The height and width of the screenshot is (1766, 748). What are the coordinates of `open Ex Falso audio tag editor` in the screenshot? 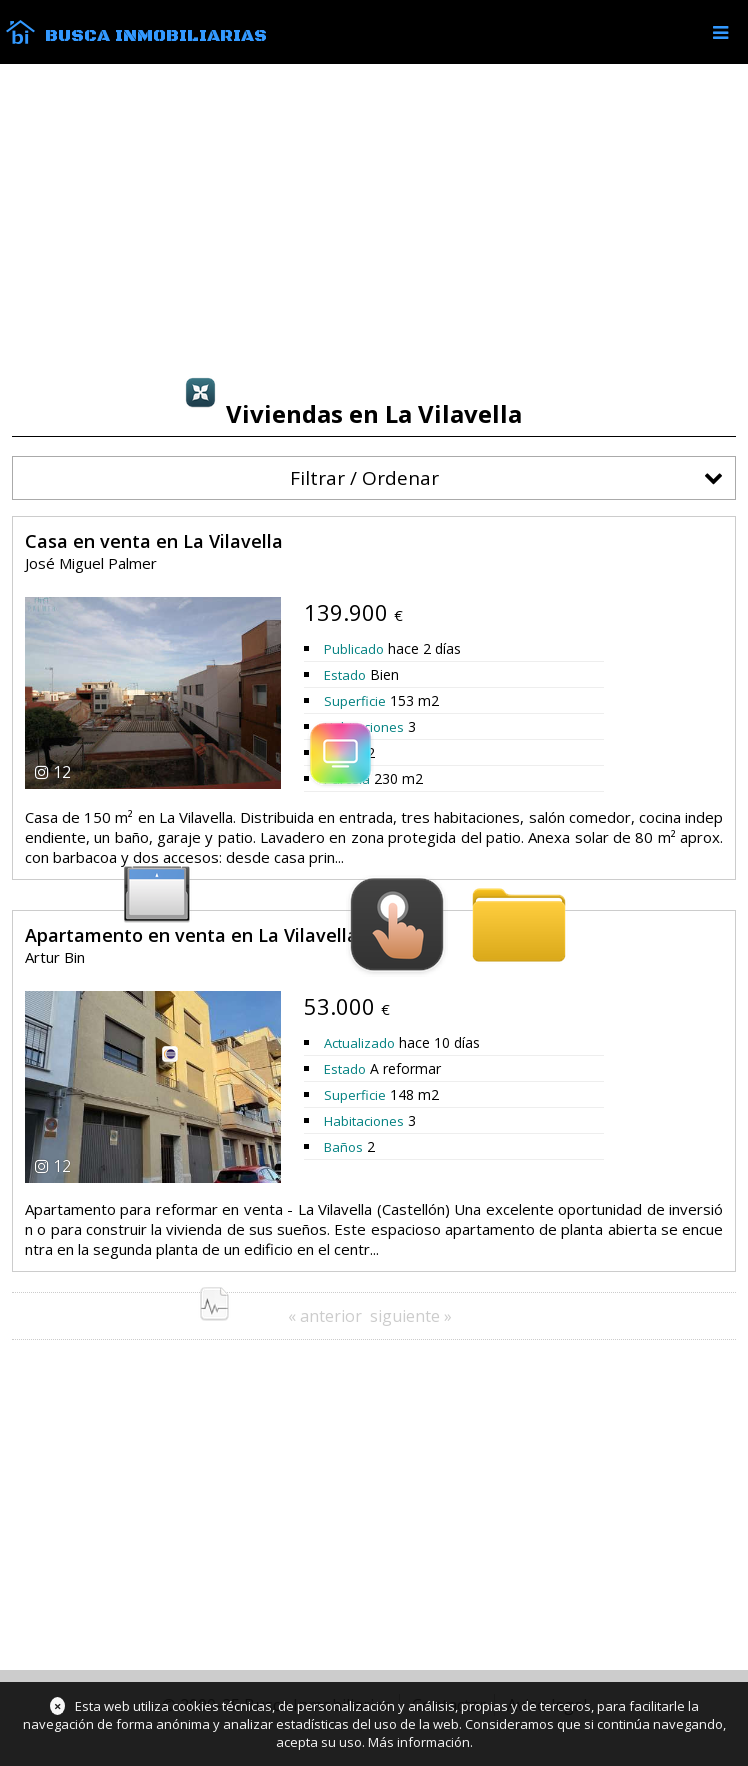 It's located at (200, 392).